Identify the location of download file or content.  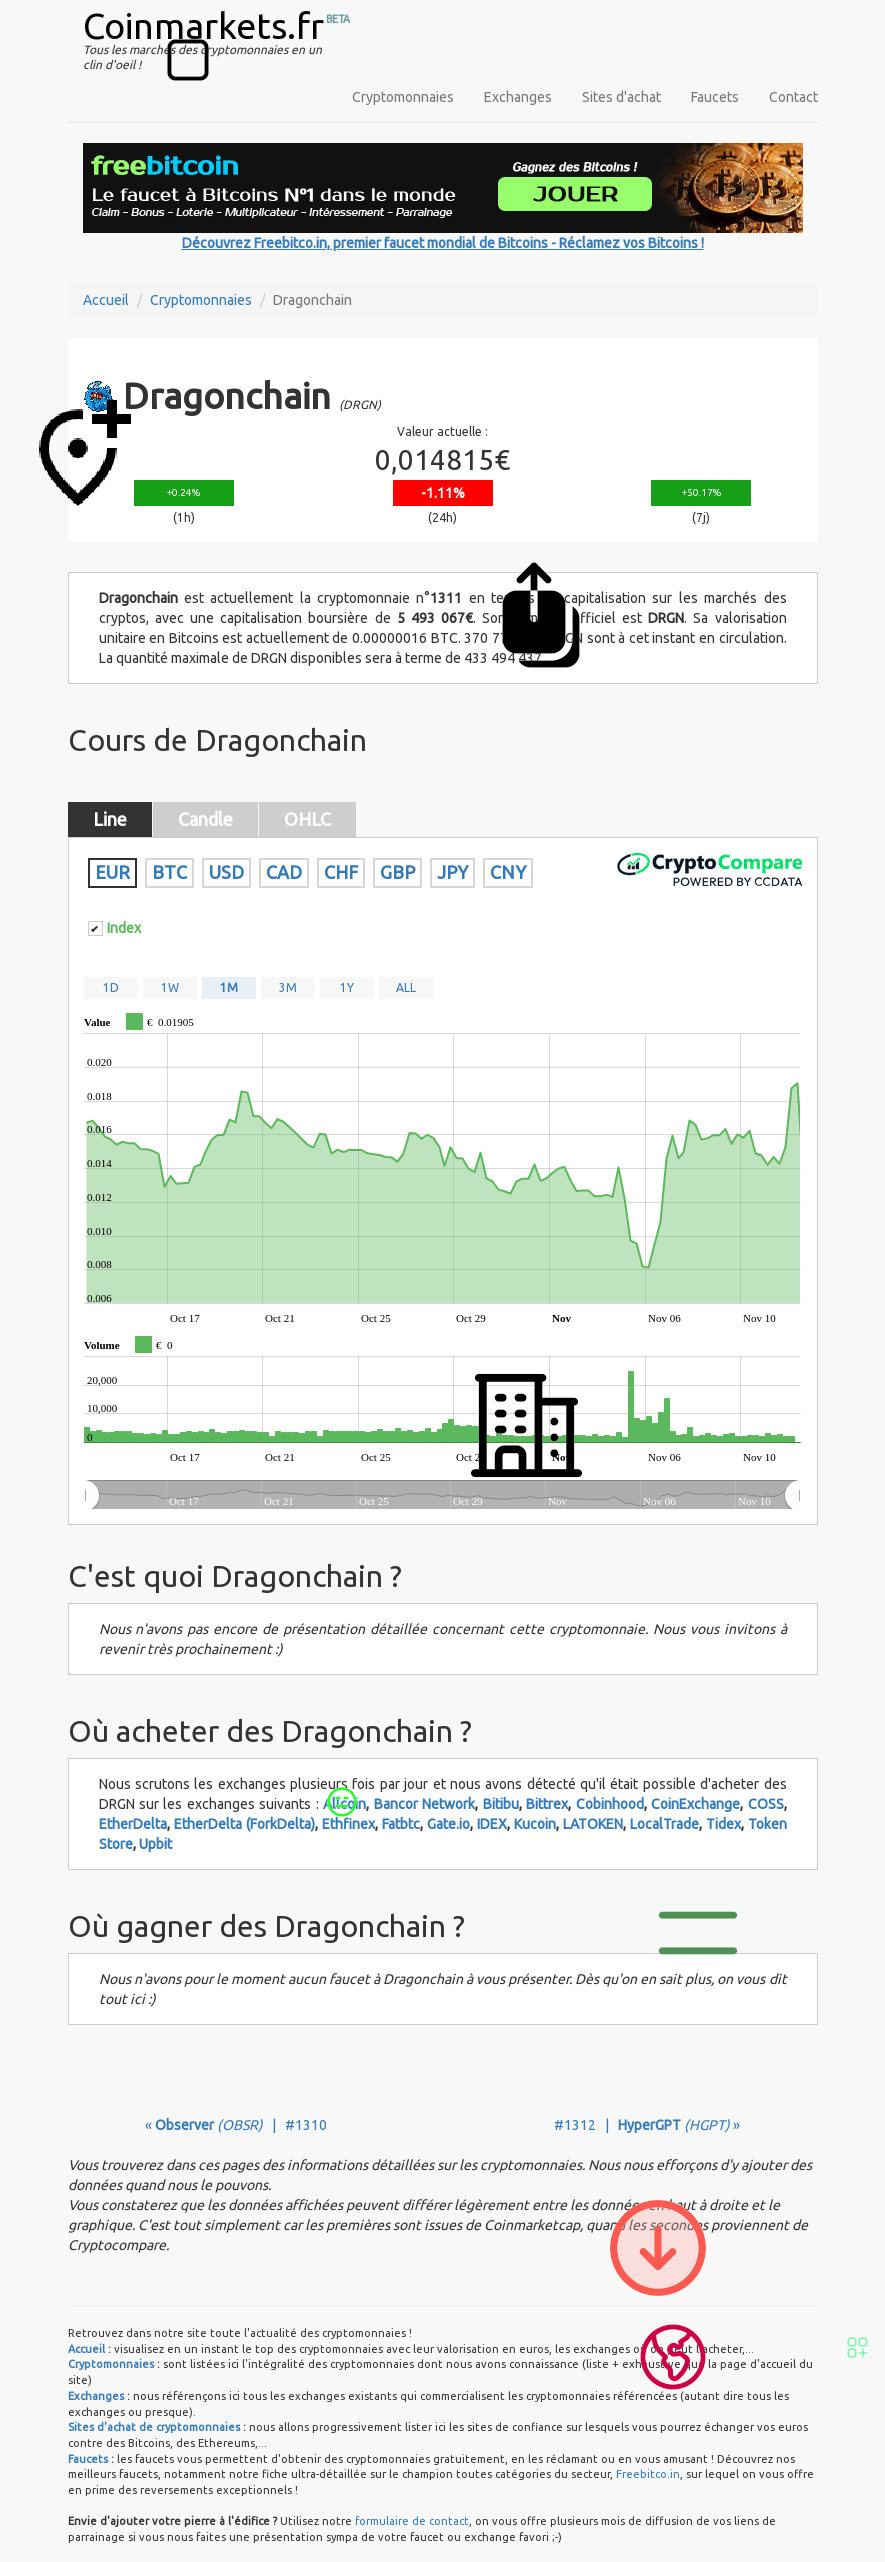
(658, 2248).